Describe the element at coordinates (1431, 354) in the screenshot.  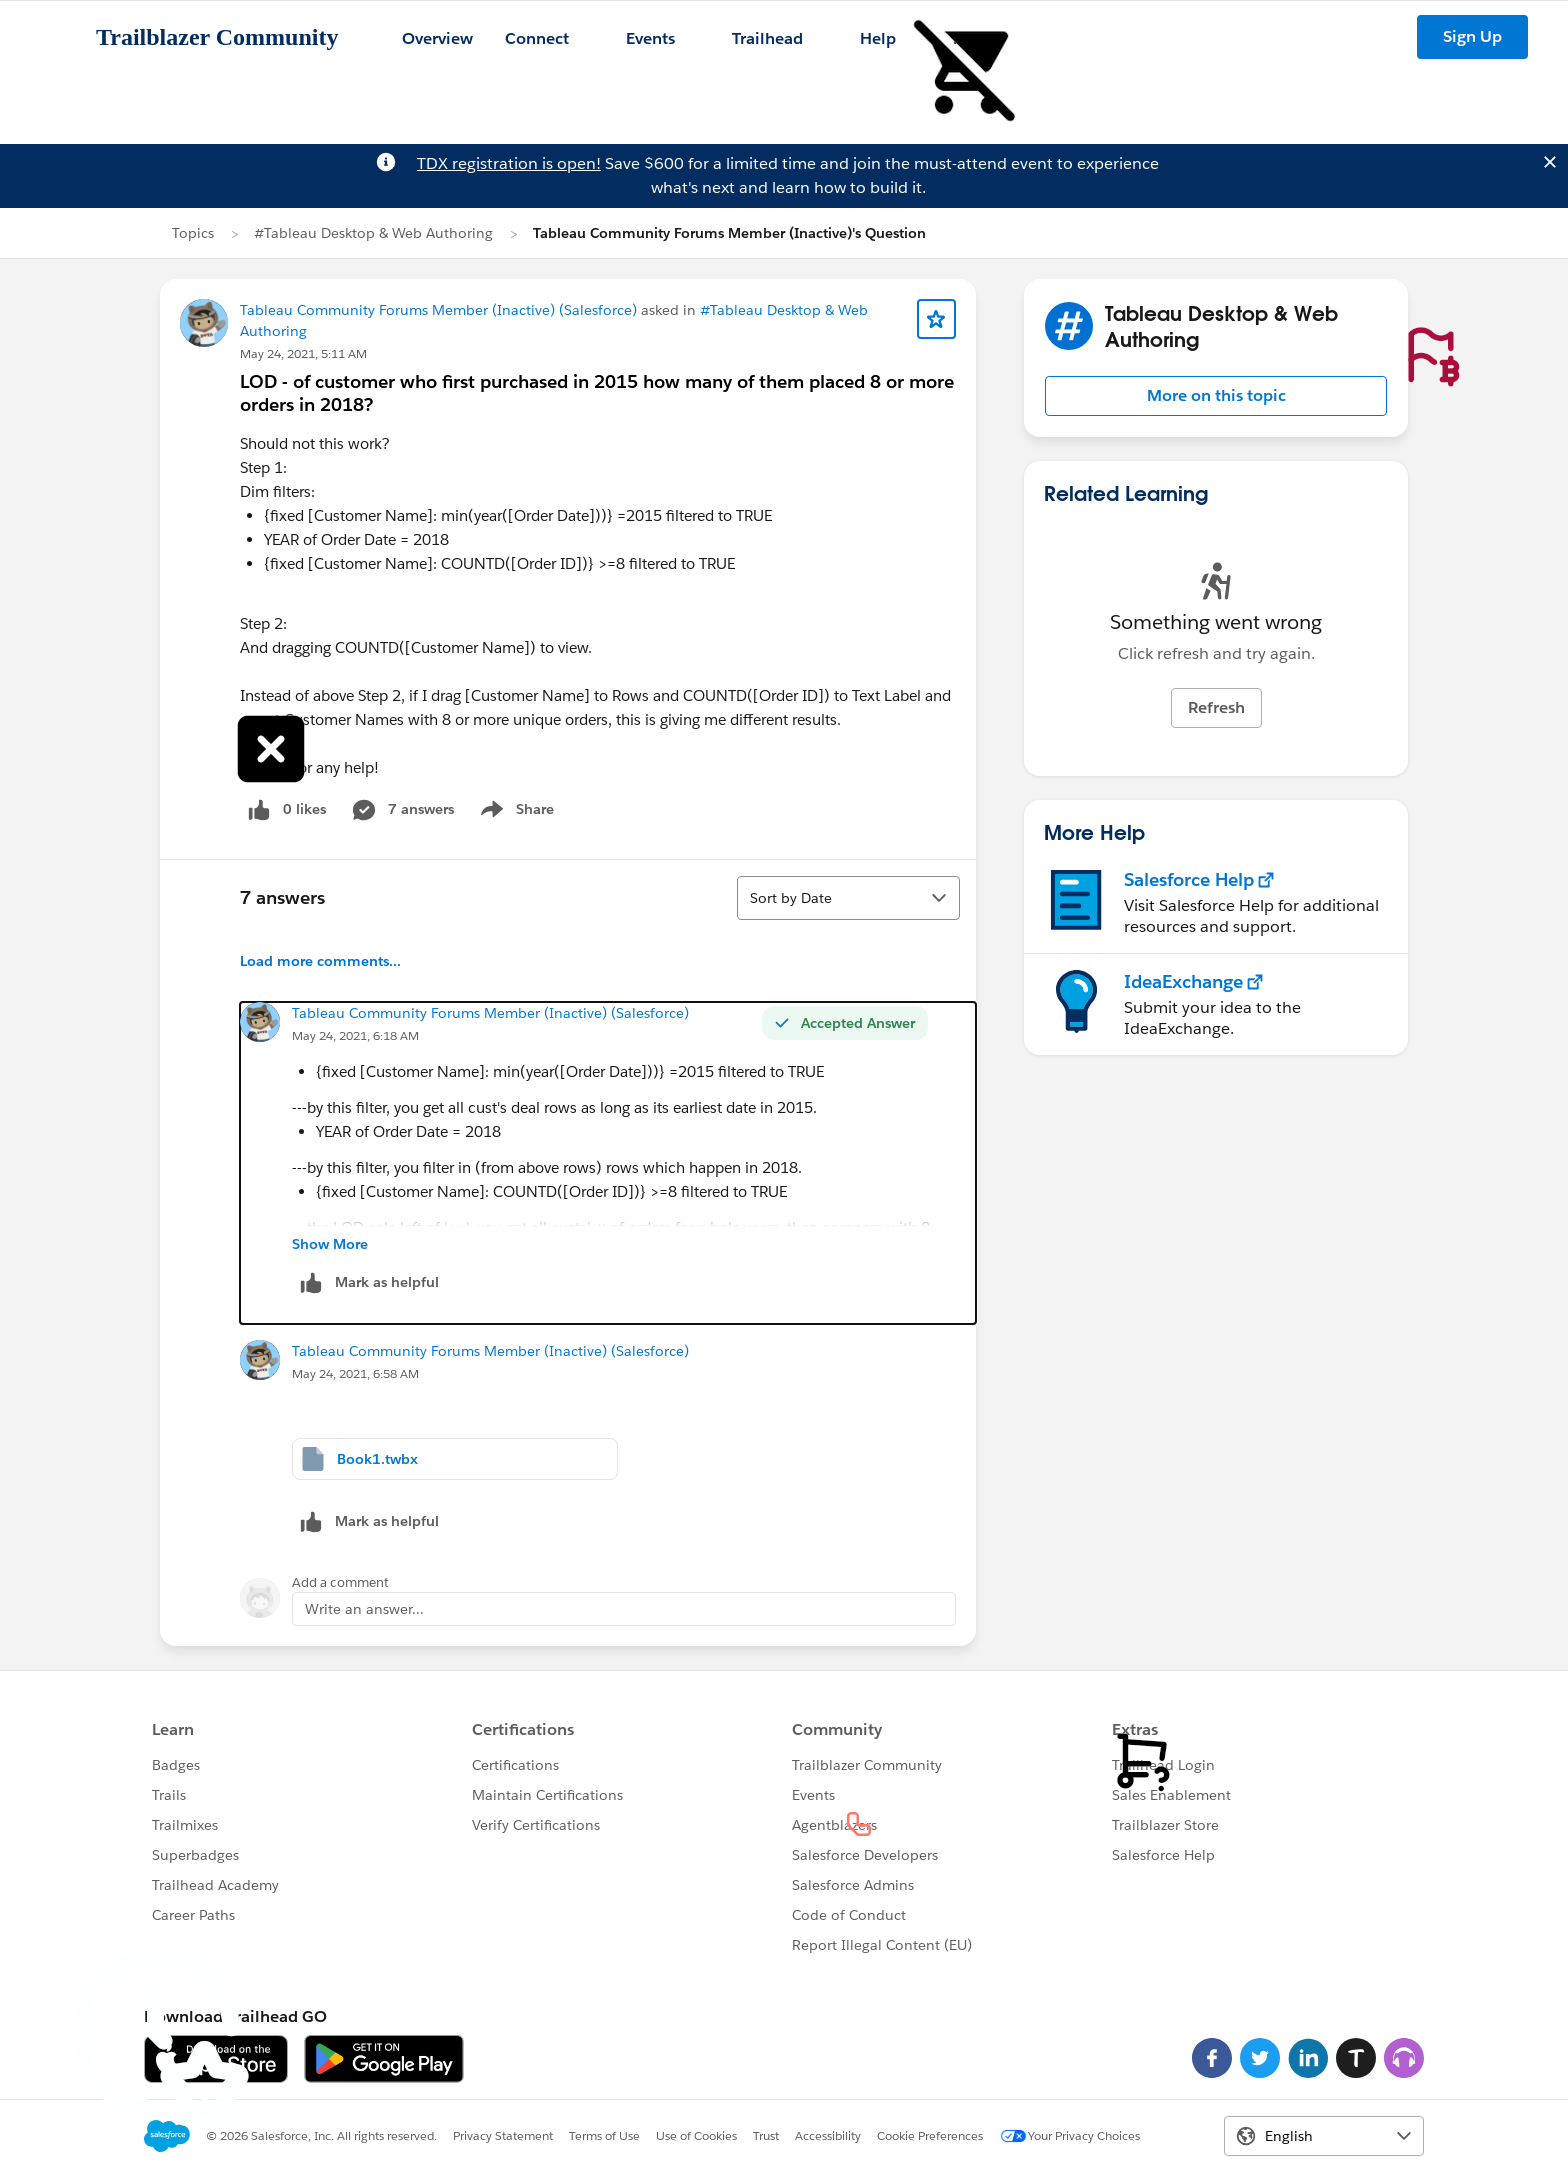
I see `flag or mark a bitcoin transaction` at that location.